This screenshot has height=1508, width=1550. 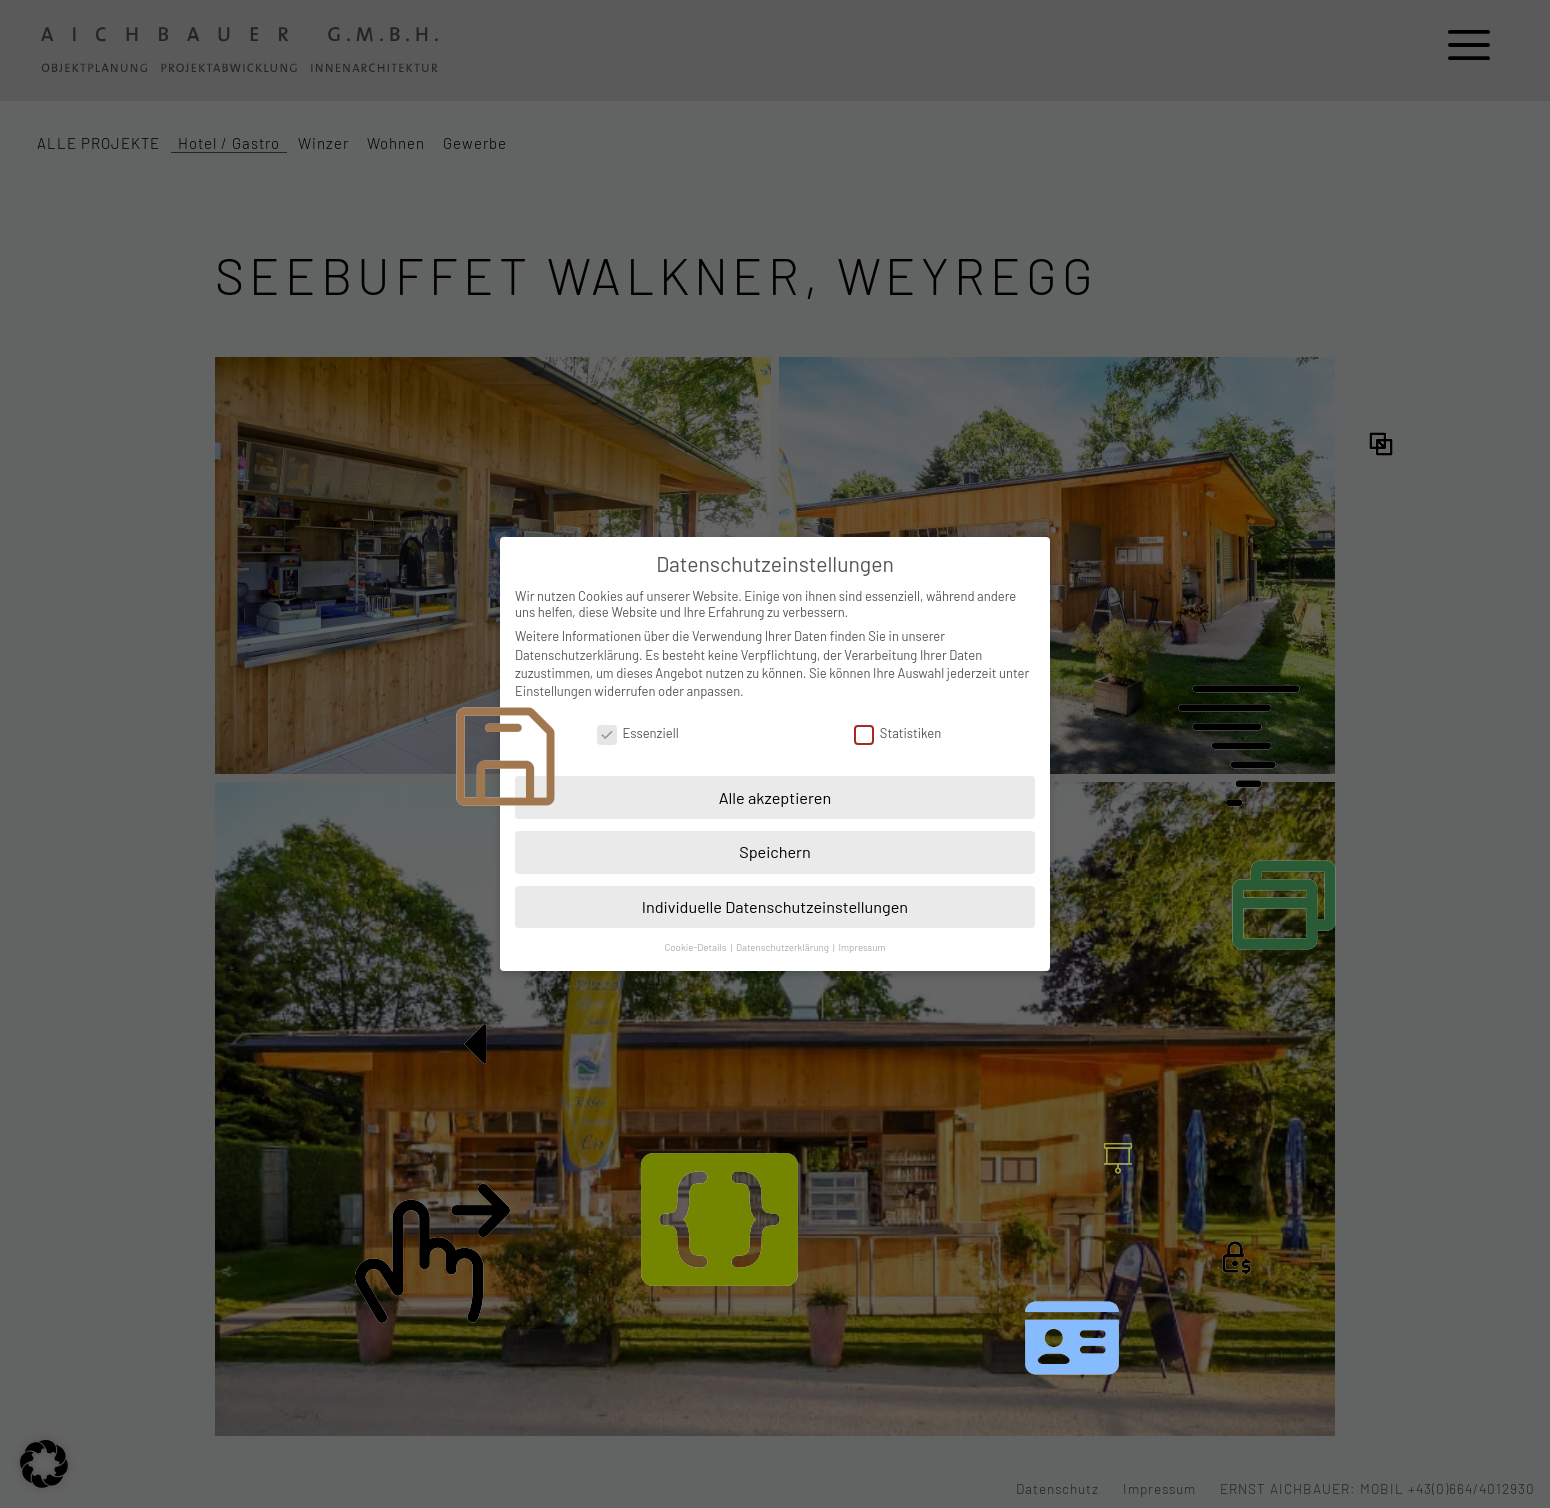 What do you see at coordinates (505, 756) in the screenshot?
I see `save current file or document` at bounding box center [505, 756].